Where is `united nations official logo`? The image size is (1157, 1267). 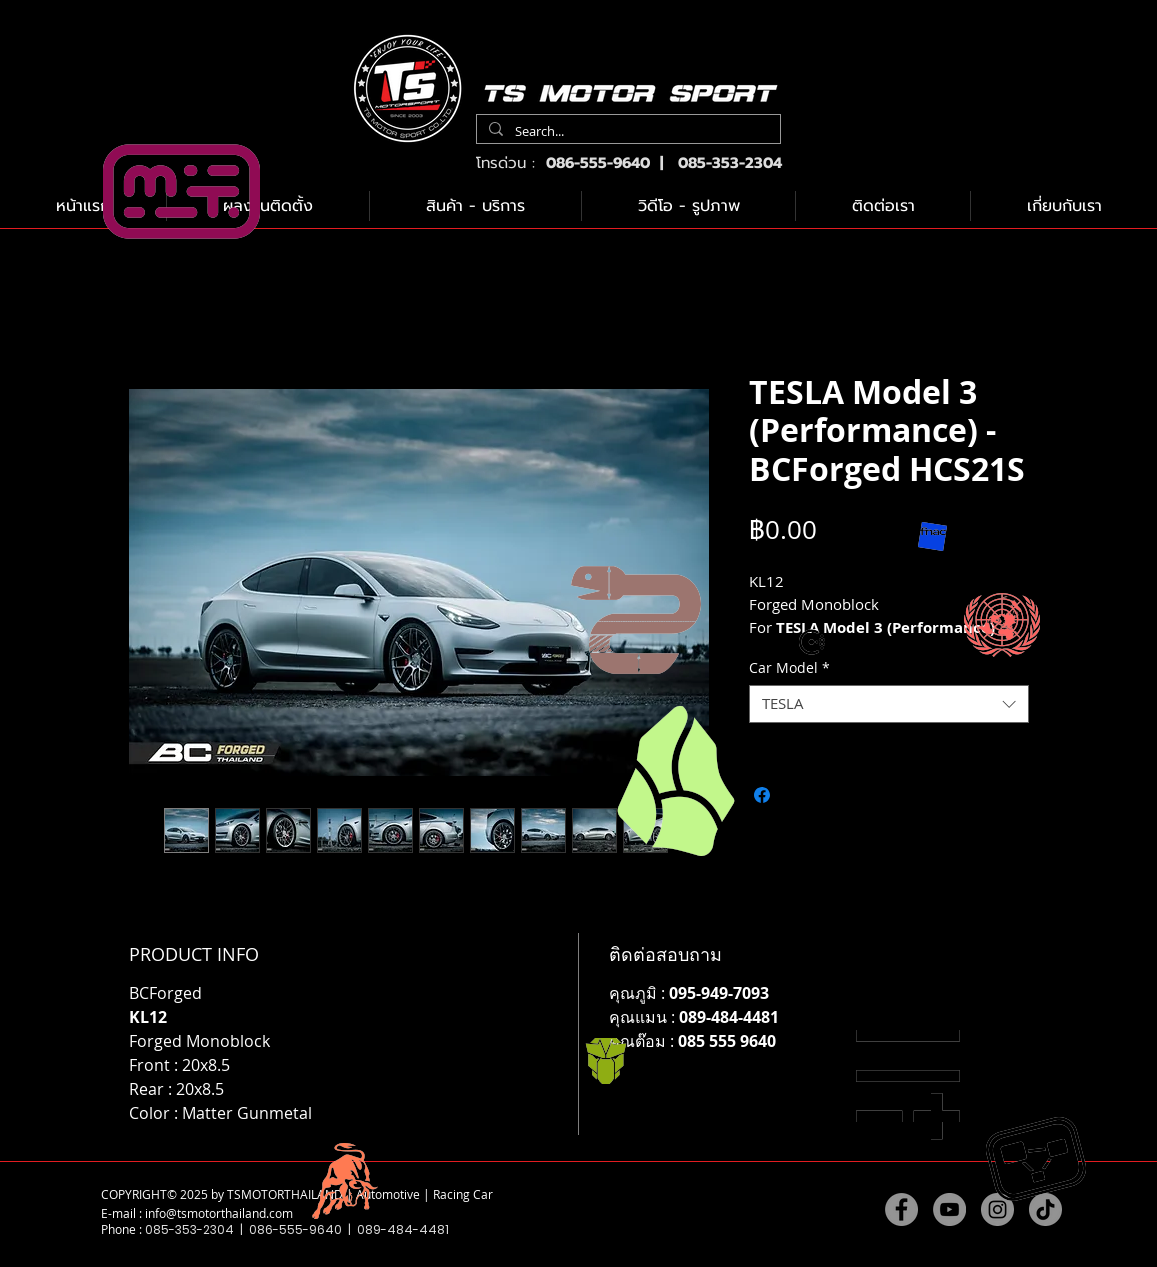 united nations official logo is located at coordinates (1002, 625).